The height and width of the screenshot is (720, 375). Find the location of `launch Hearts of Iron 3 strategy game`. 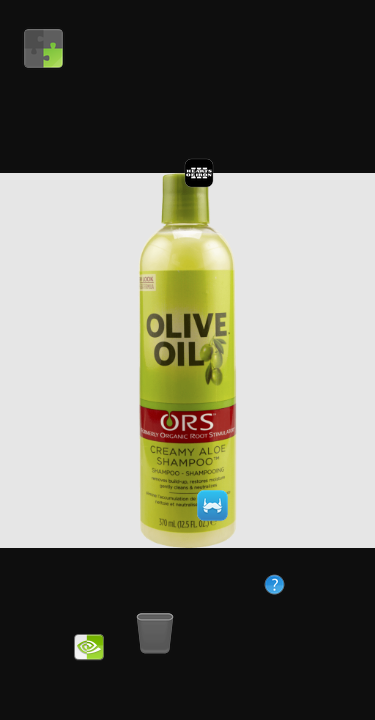

launch Hearts of Iron 3 strategy game is located at coordinates (199, 173).